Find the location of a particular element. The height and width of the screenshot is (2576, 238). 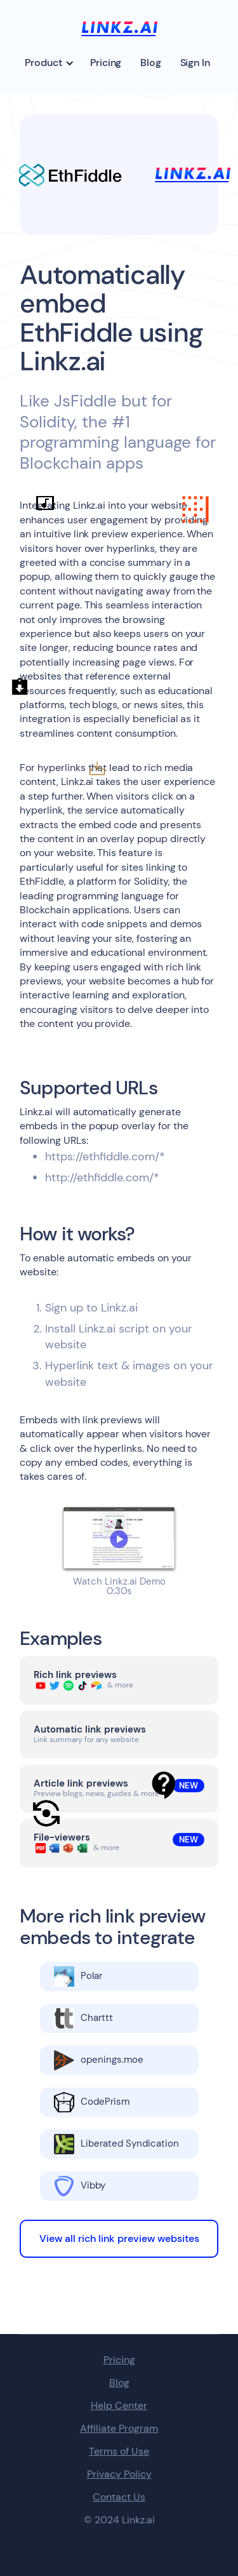

download a file to your device is located at coordinates (97, 769).